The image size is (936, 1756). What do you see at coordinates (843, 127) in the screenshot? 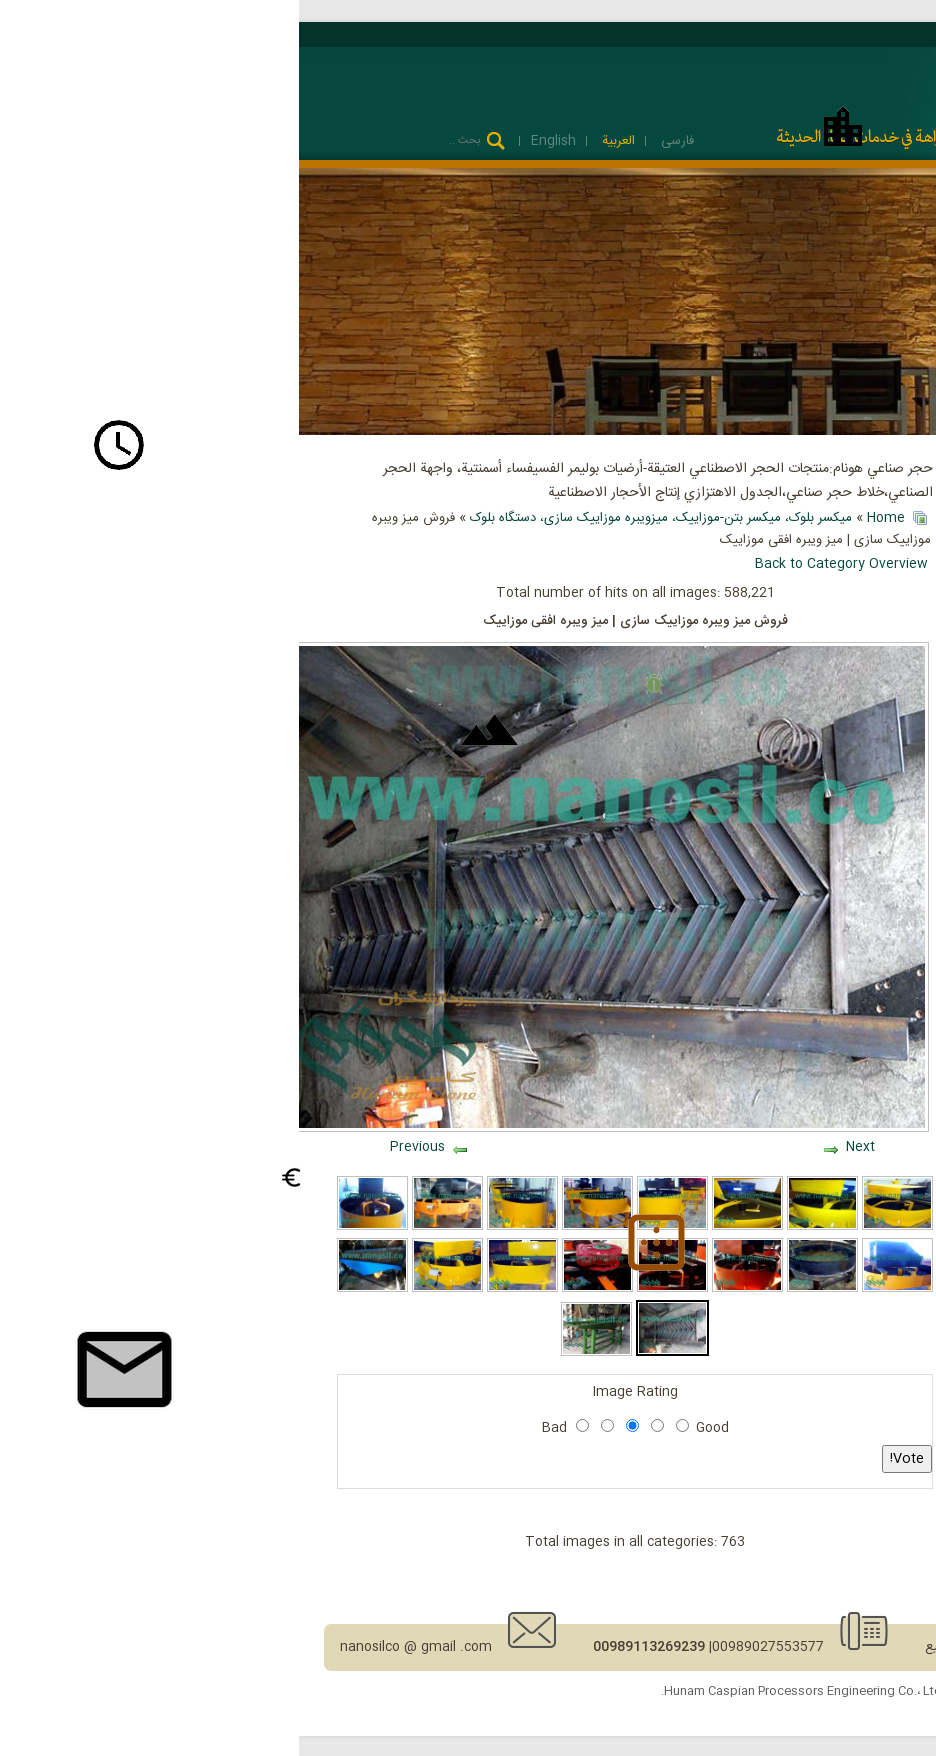
I see `view city or urban location` at bounding box center [843, 127].